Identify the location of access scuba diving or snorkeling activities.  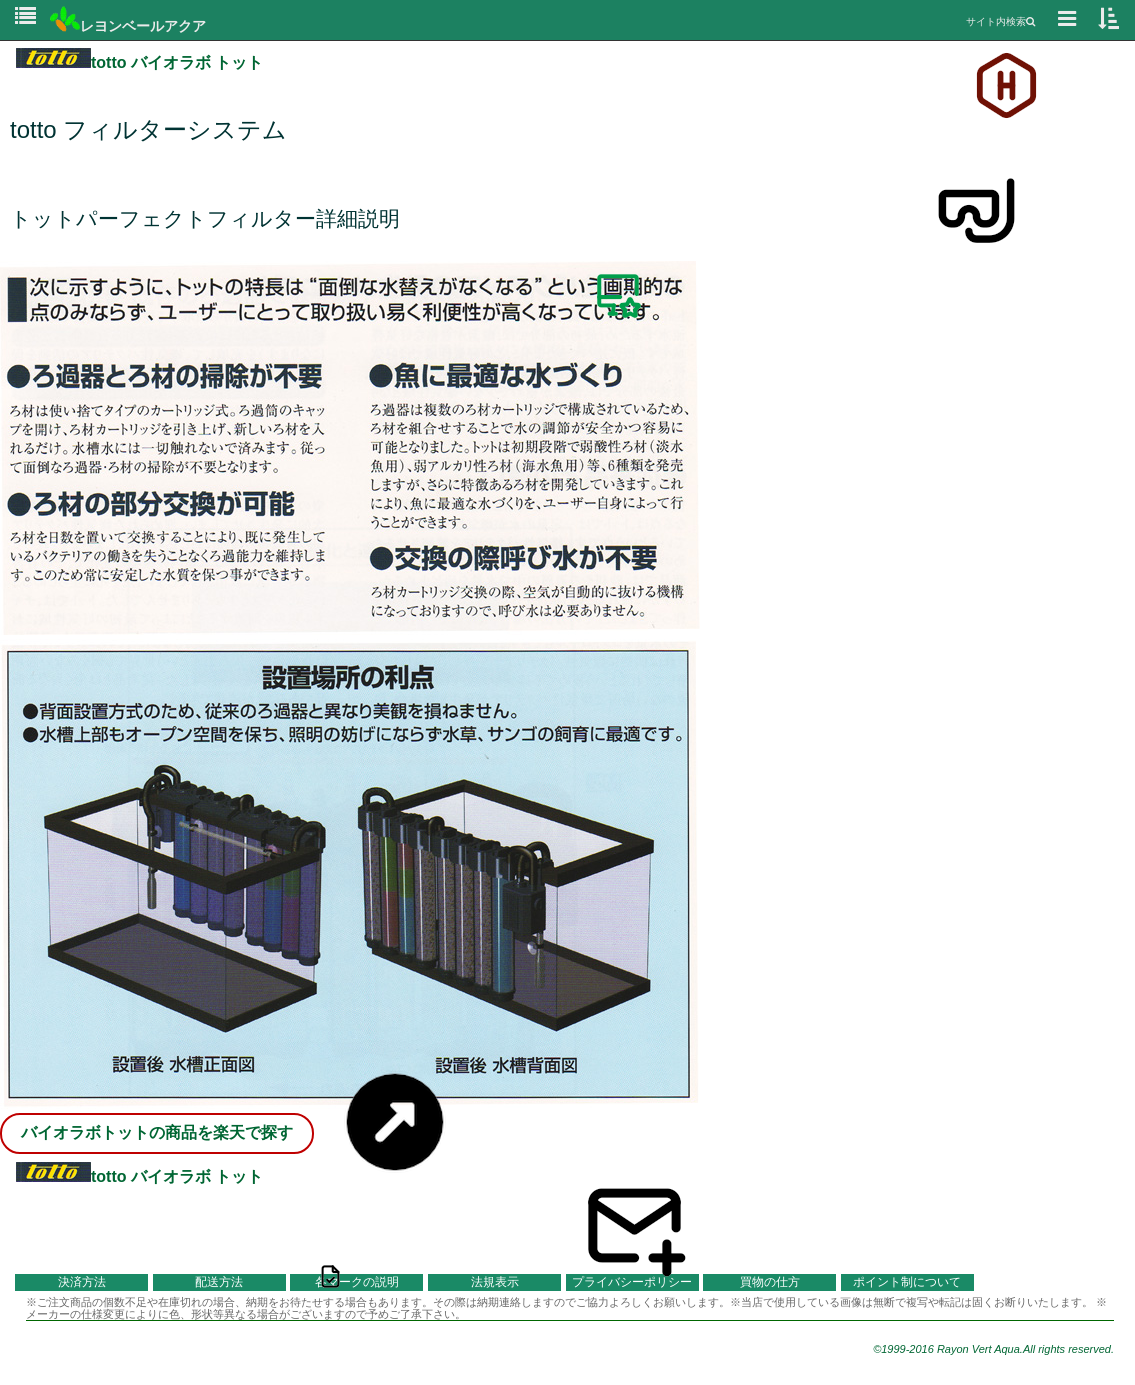
(976, 212).